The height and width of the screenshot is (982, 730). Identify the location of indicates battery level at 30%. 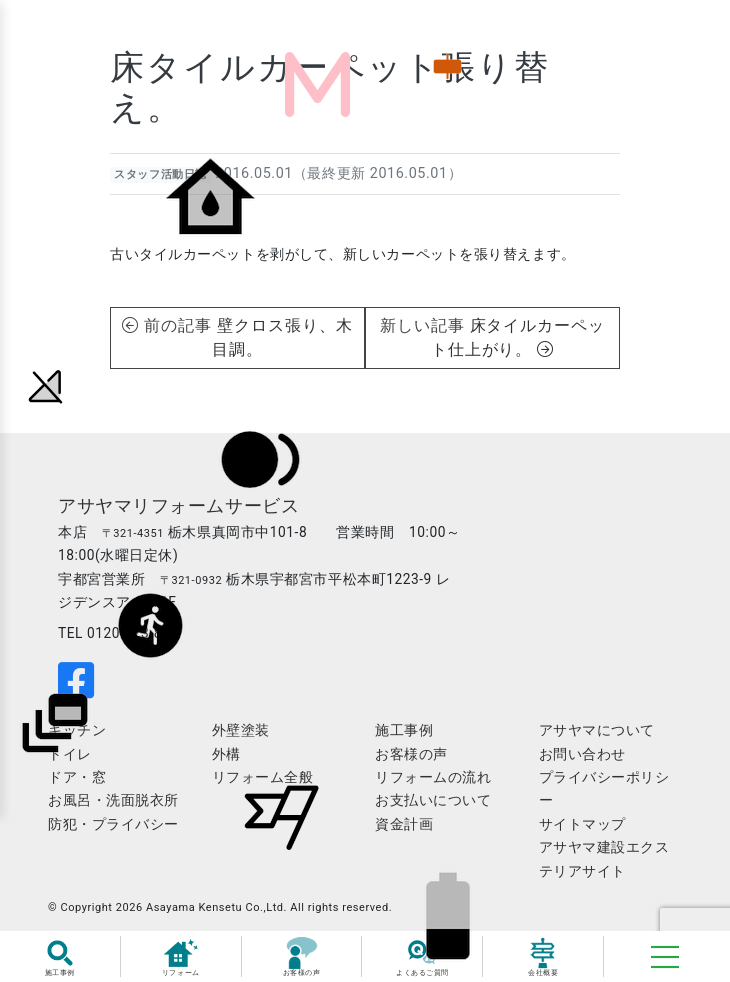
(448, 916).